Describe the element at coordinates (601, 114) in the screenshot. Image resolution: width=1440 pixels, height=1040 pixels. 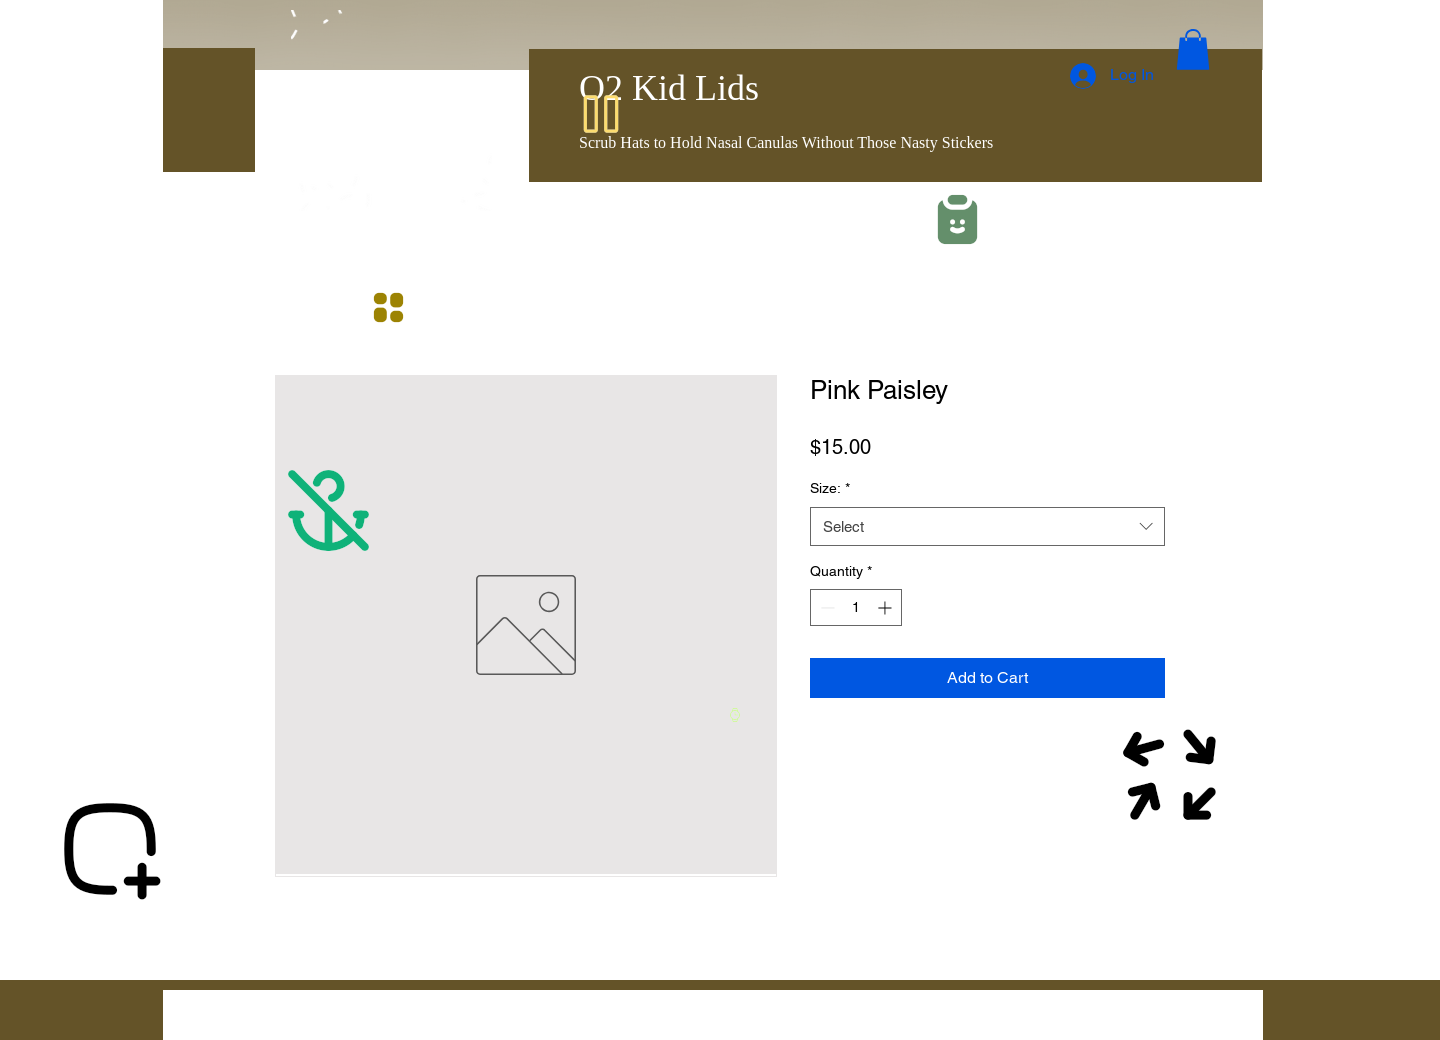
I see `pause media playback` at that location.